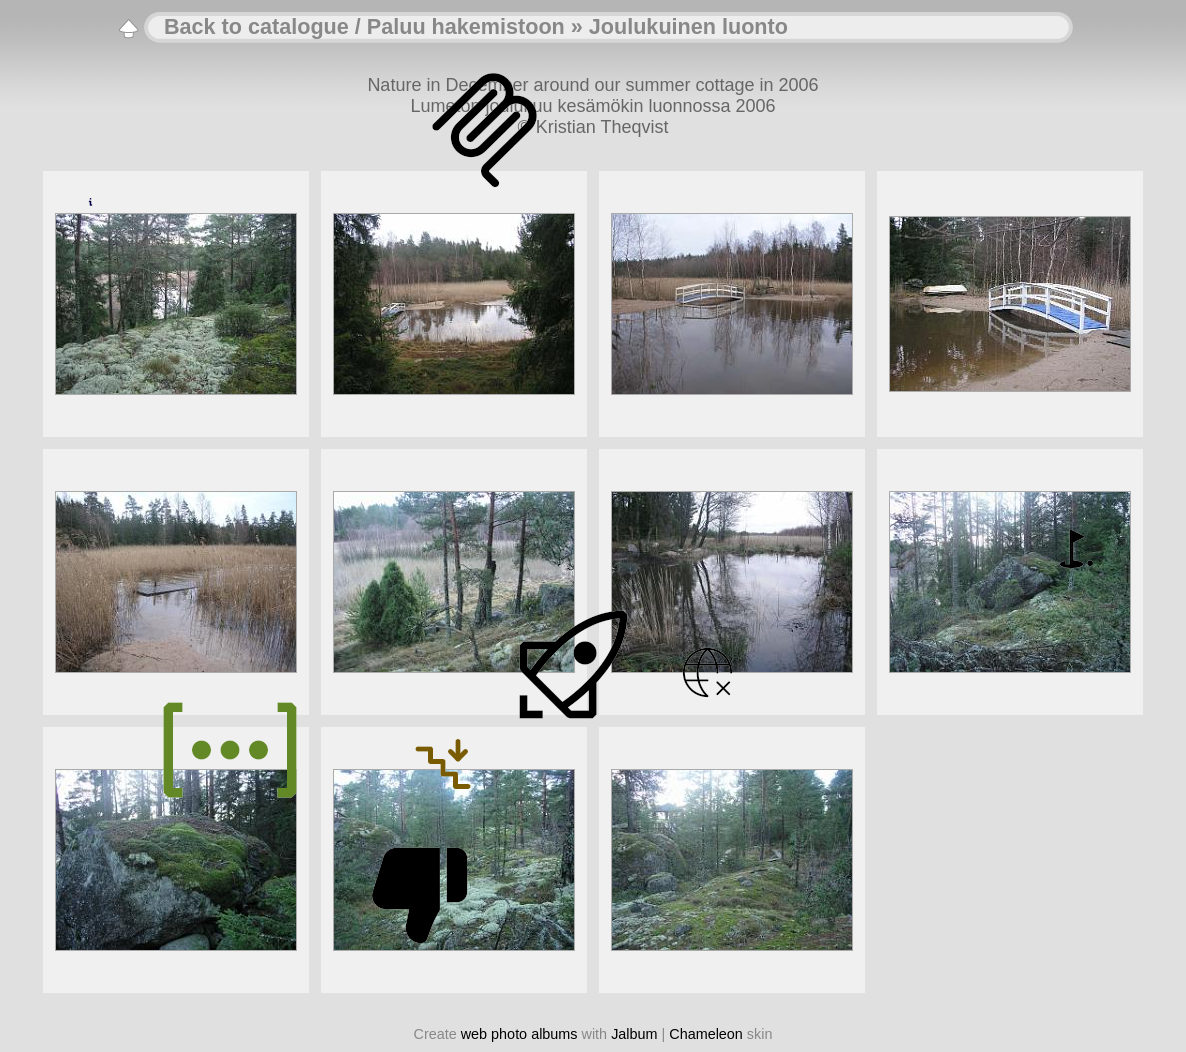 Image resolution: width=1186 pixels, height=1052 pixels. Describe the element at coordinates (90, 201) in the screenshot. I see `view more information about this item` at that location.